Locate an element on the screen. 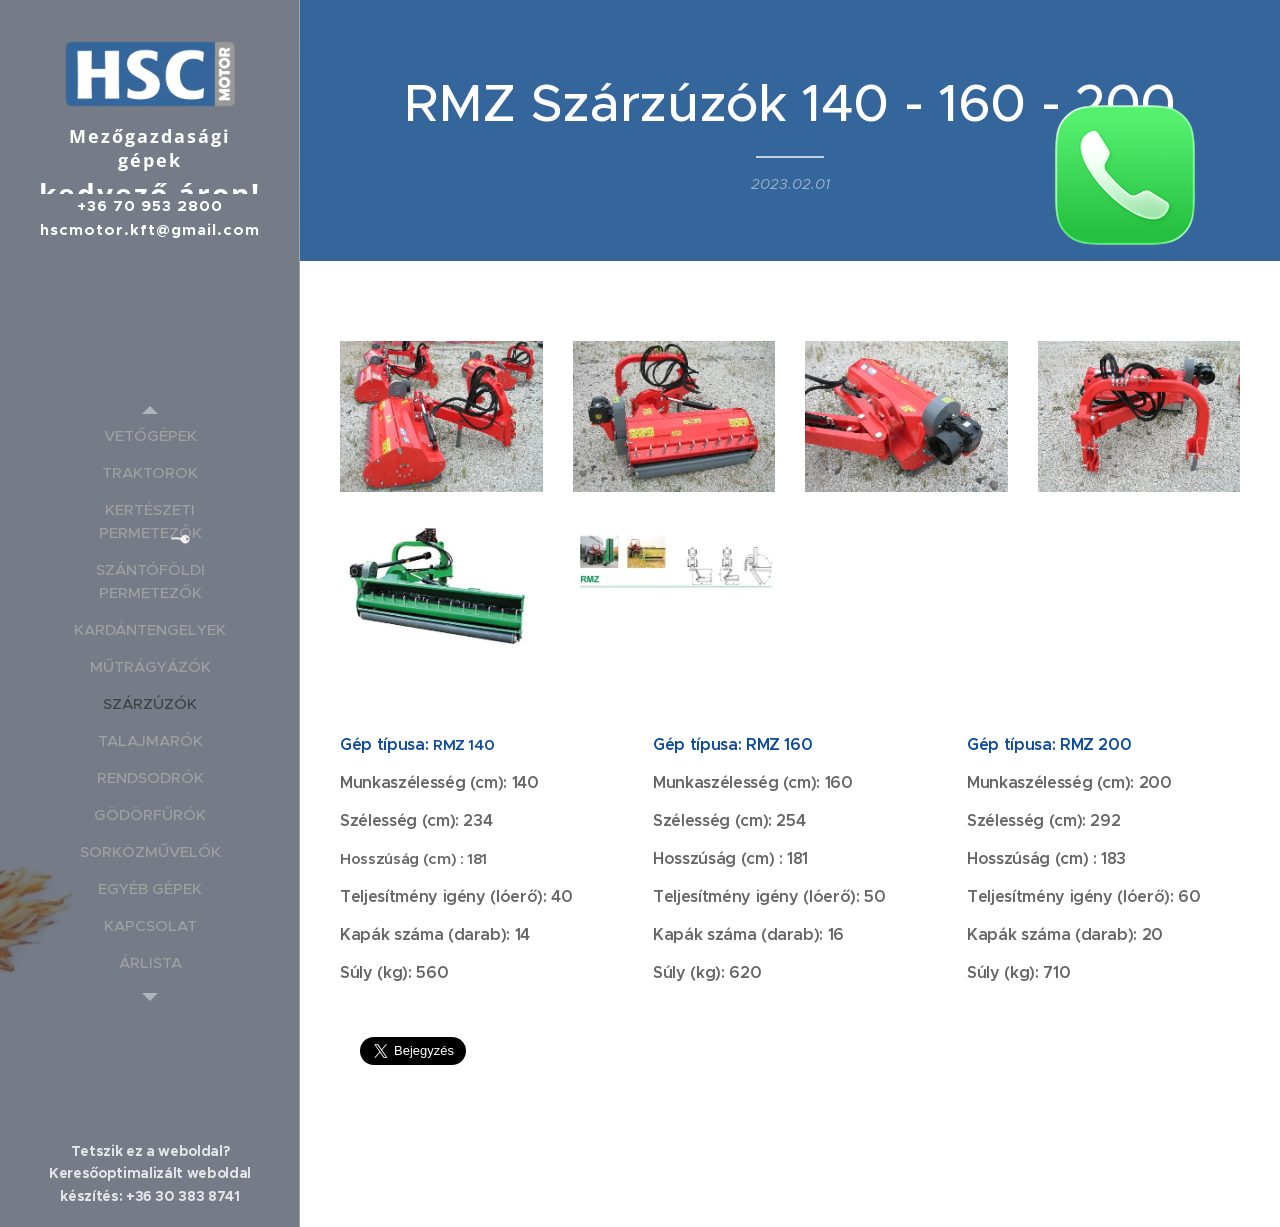 This screenshot has height=1227, width=1280. enter password to continue is located at coordinates (180, 539).